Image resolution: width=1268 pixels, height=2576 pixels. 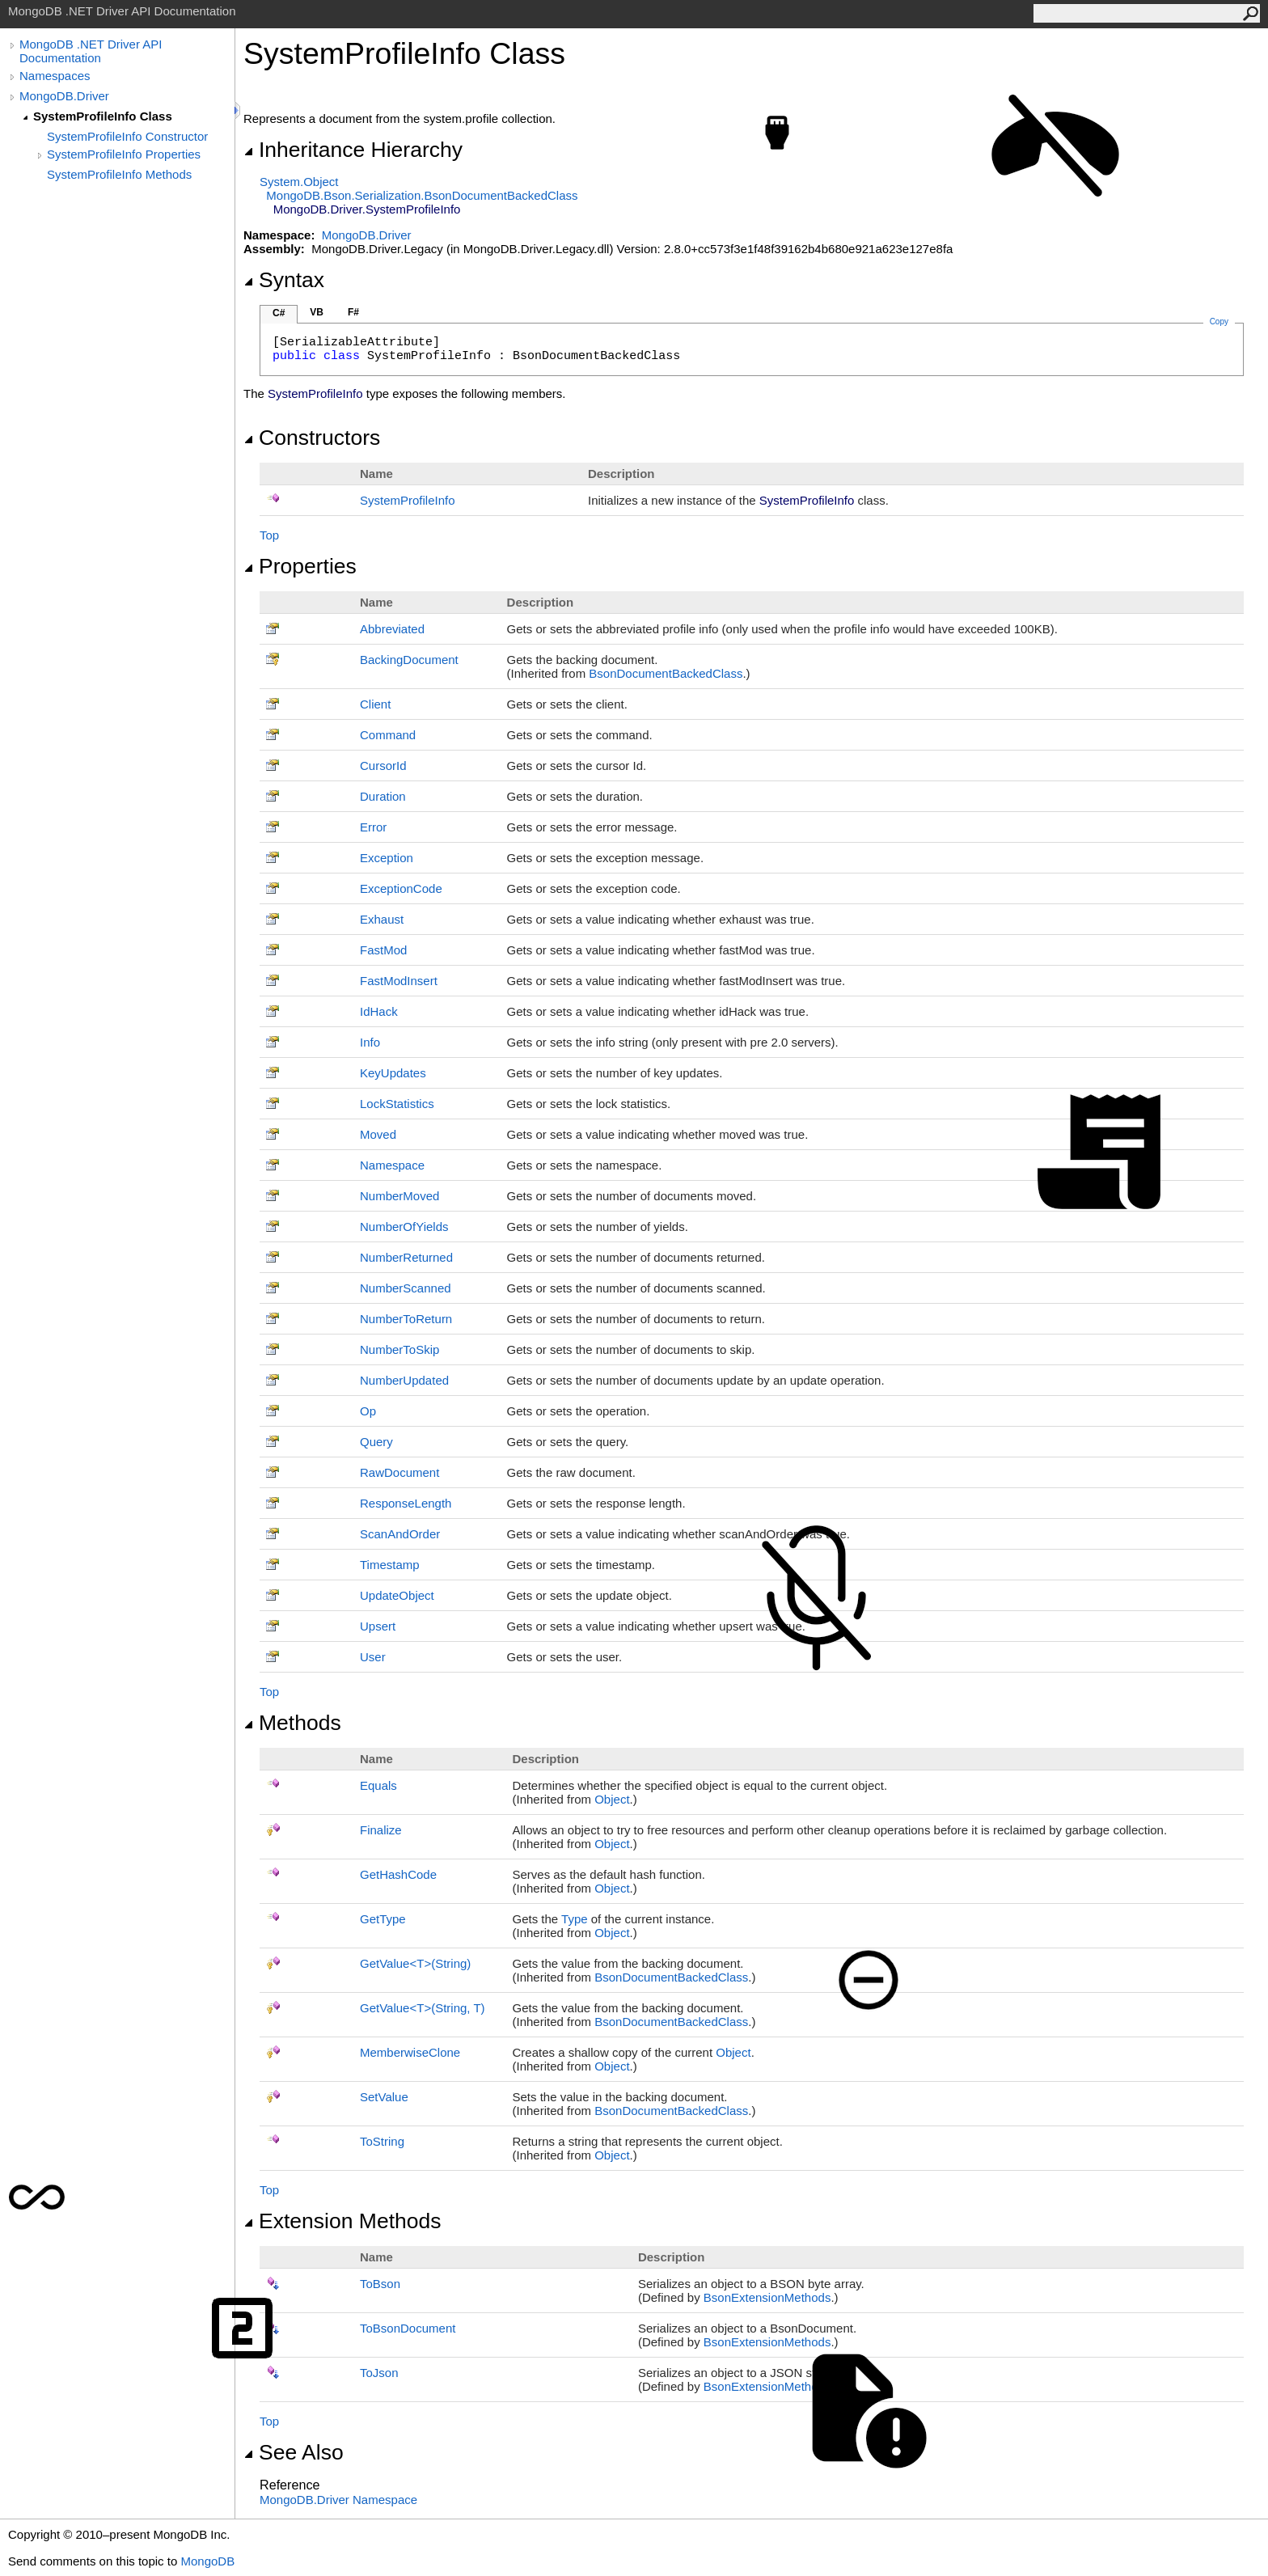 I want to click on configure HDMI input settings, so click(x=777, y=133).